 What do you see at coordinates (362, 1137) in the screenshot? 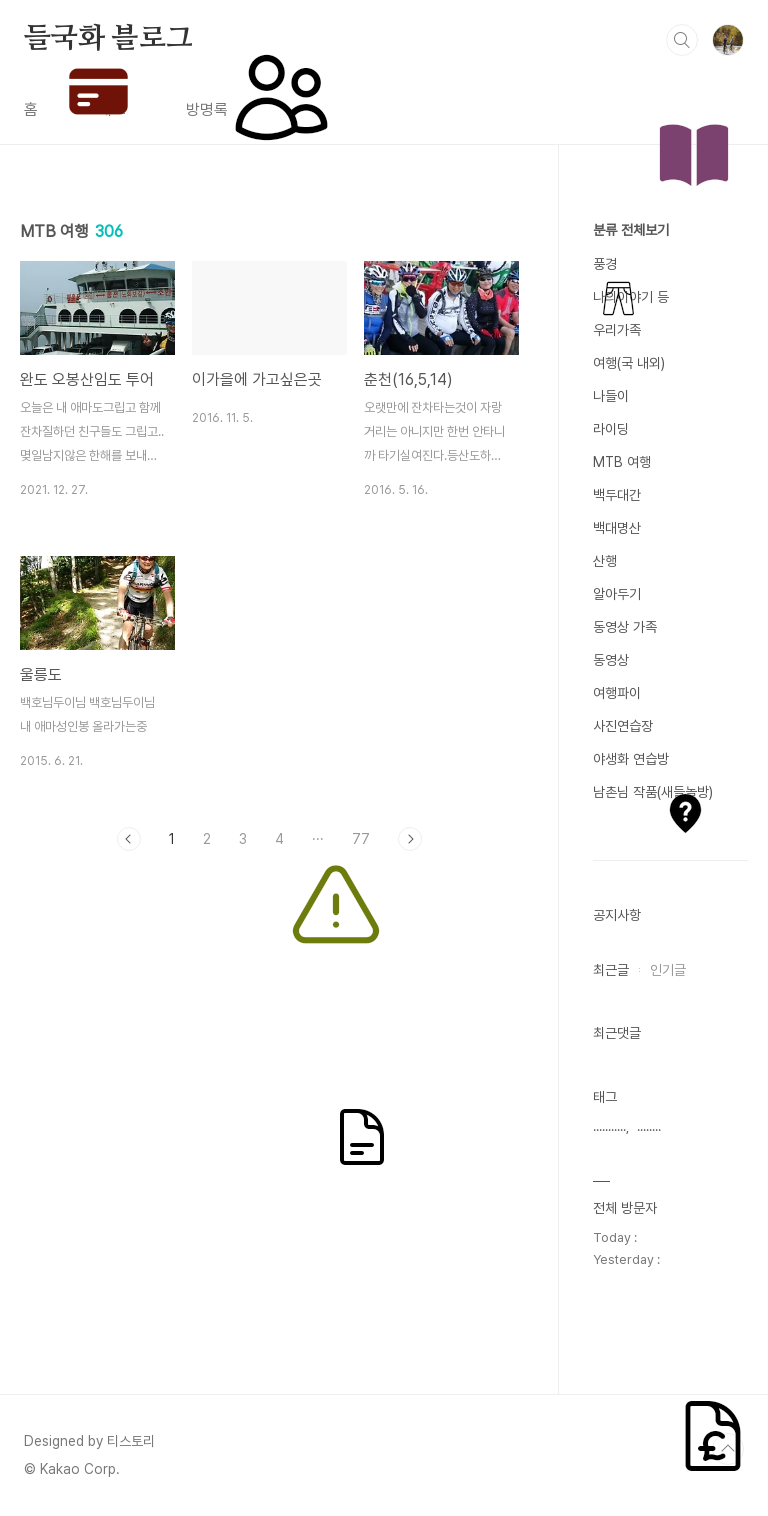
I see `view document details` at bounding box center [362, 1137].